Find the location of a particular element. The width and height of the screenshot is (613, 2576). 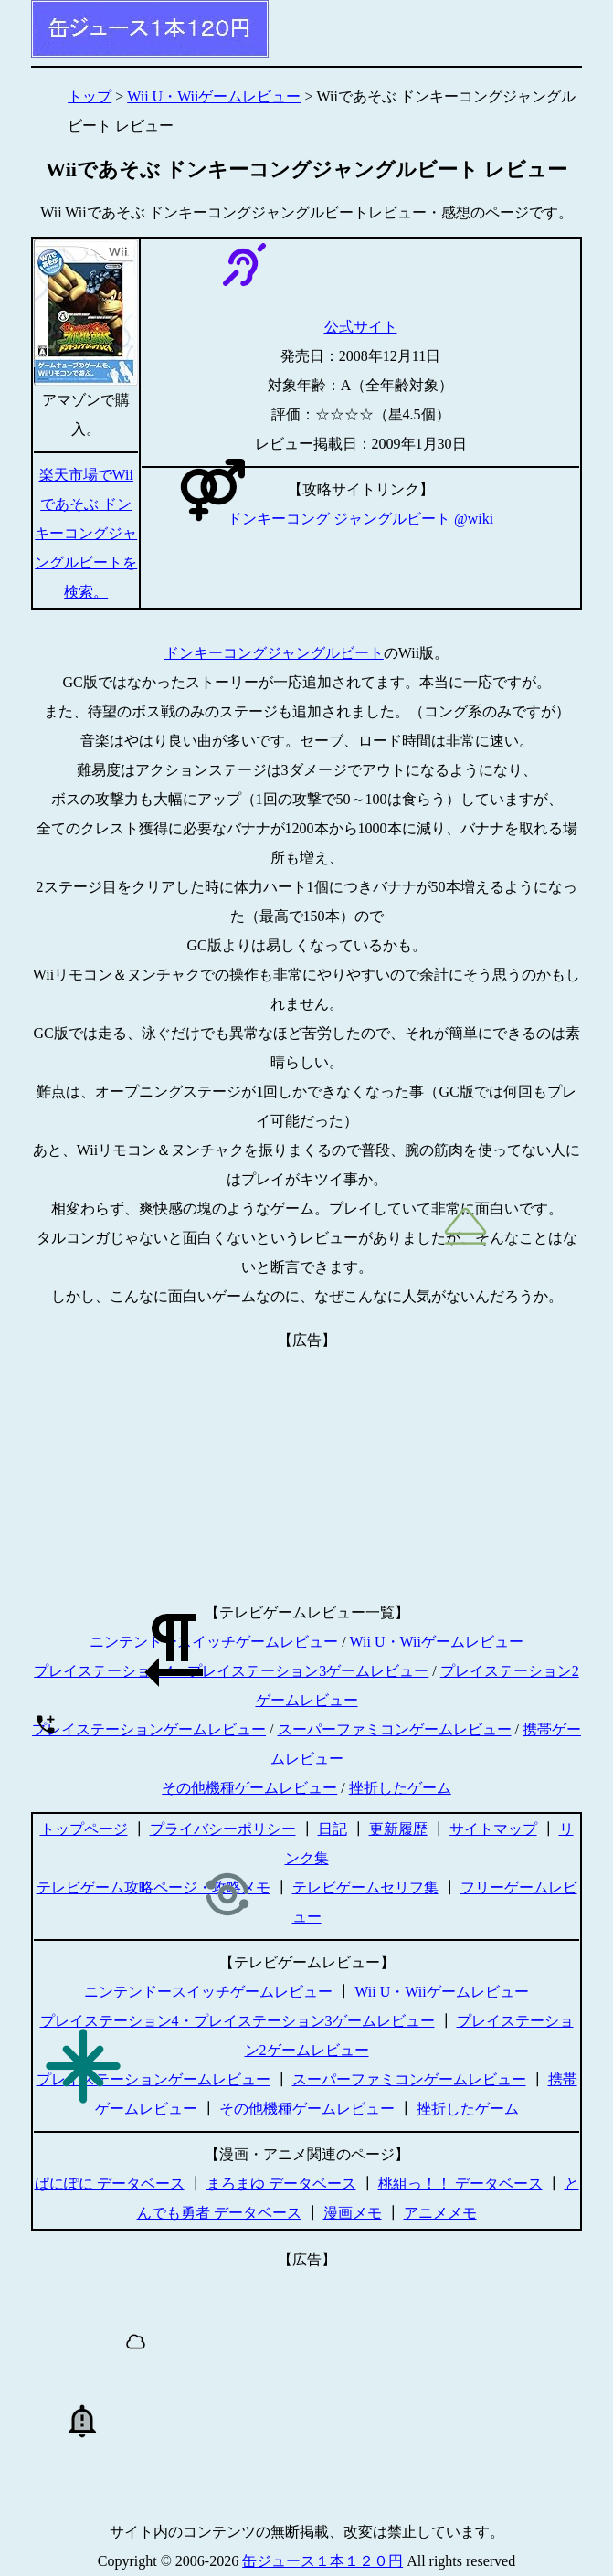

indicates hard of hearing accessibility options is located at coordinates (244, 264).